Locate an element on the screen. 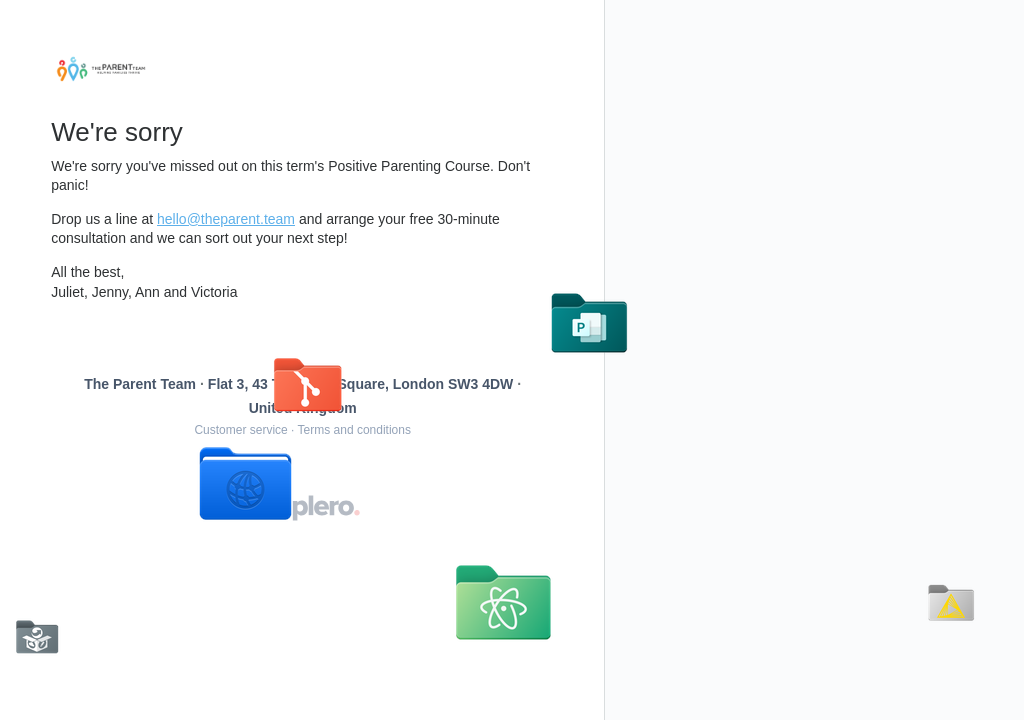  open knime workflow projects folder is located at coordinates (951, 604).